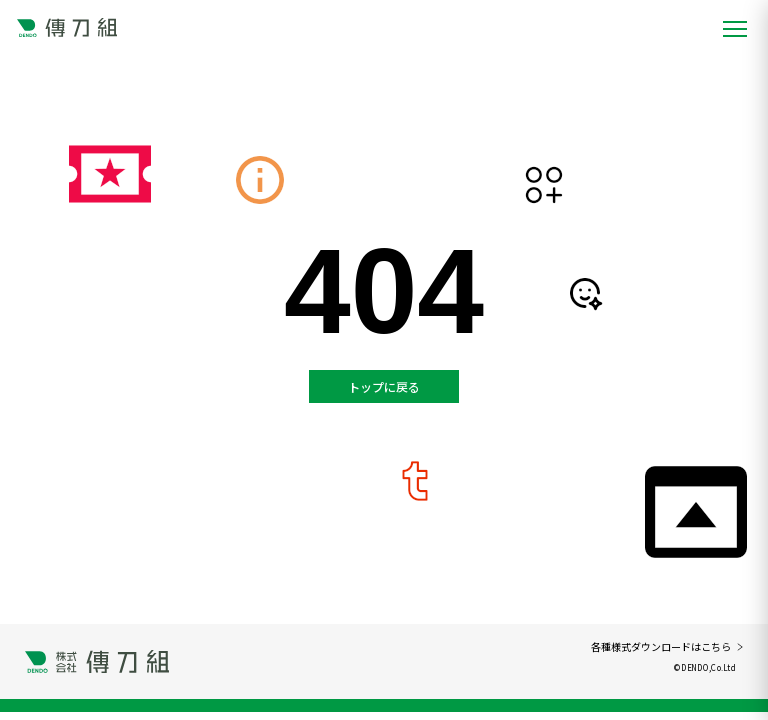 This screenshot has width=768, height=720. I want to click on view more information or details, so click(260, 180).